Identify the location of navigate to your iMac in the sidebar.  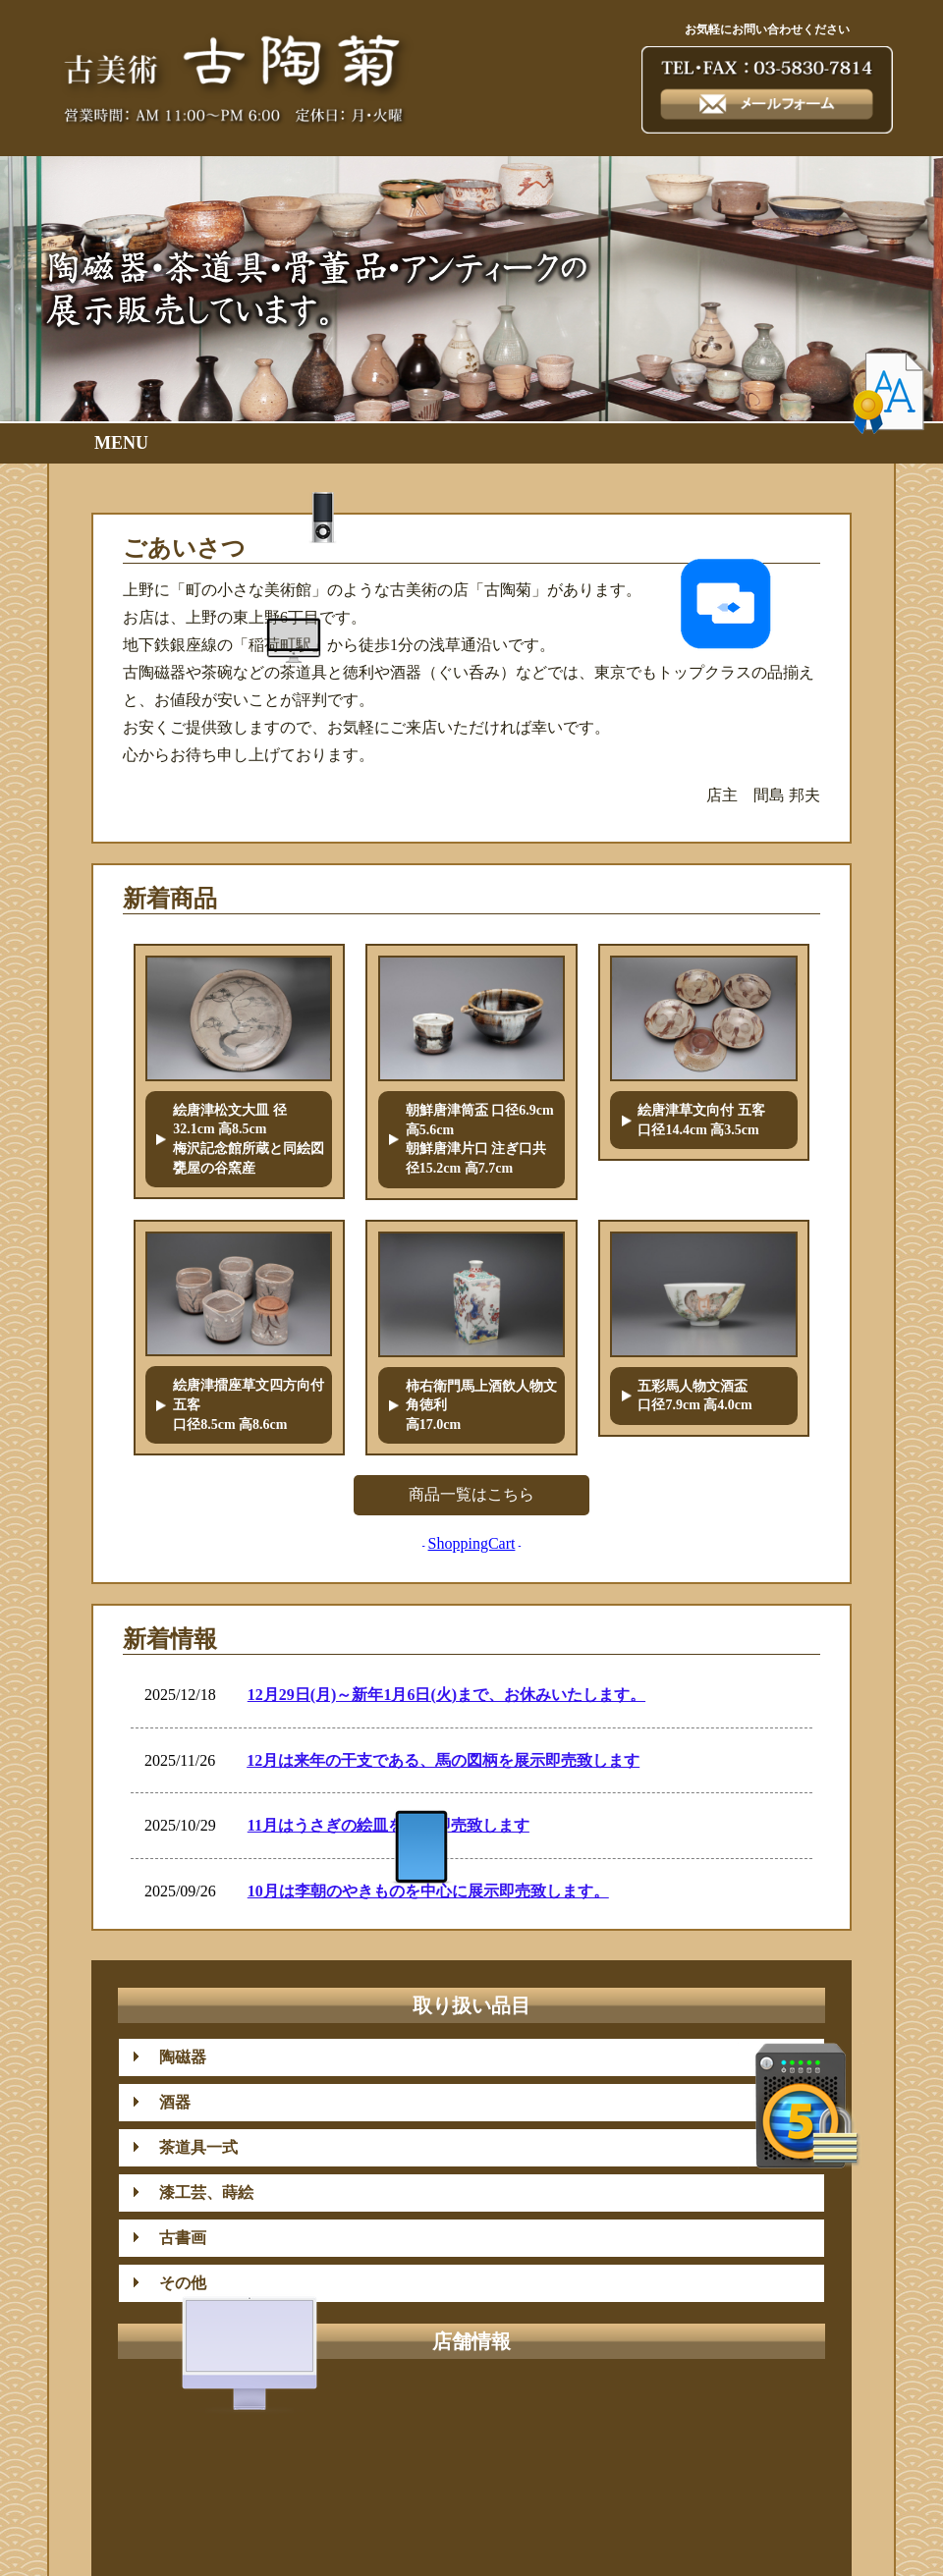
(294, 641).